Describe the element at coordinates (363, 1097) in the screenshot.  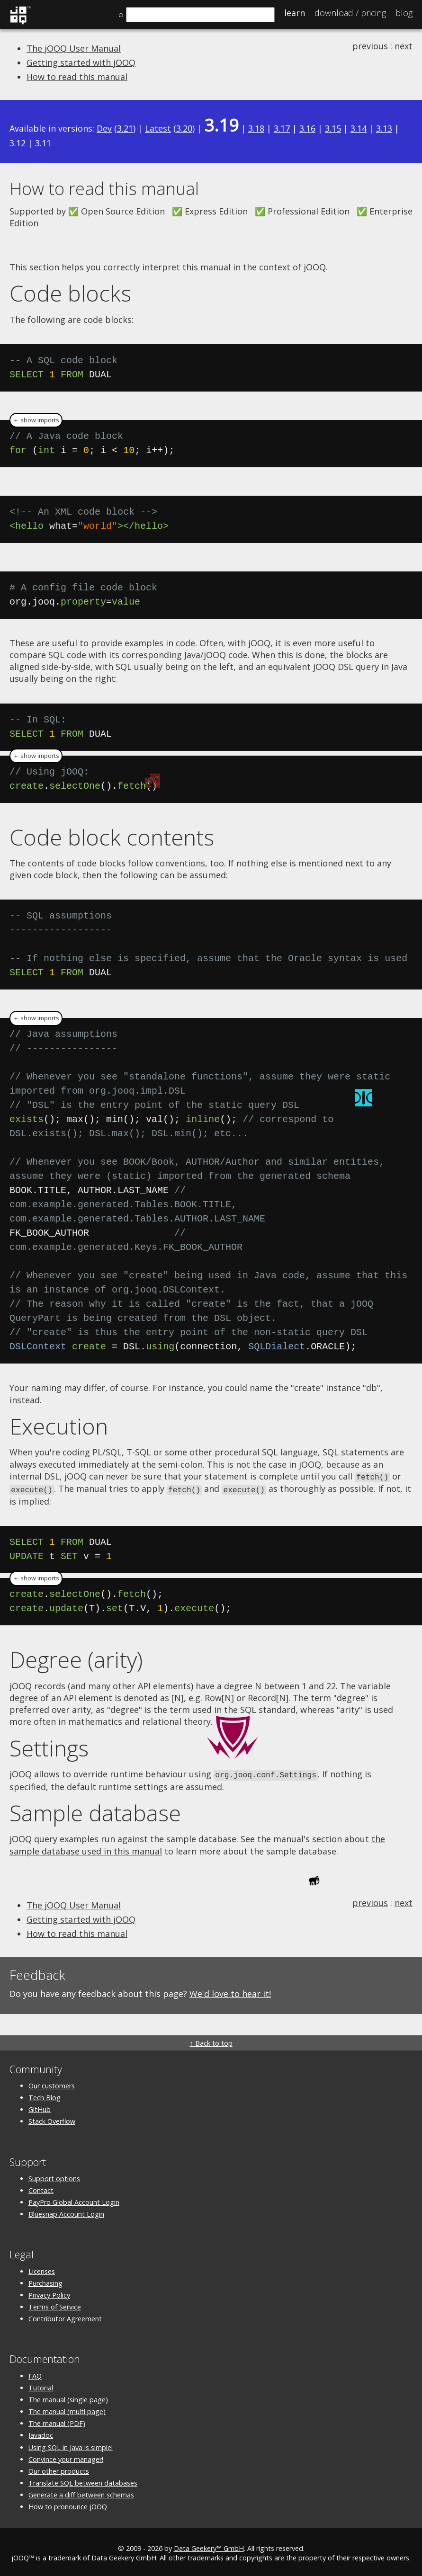
I see `abstract game logo or brand icon` at that location.